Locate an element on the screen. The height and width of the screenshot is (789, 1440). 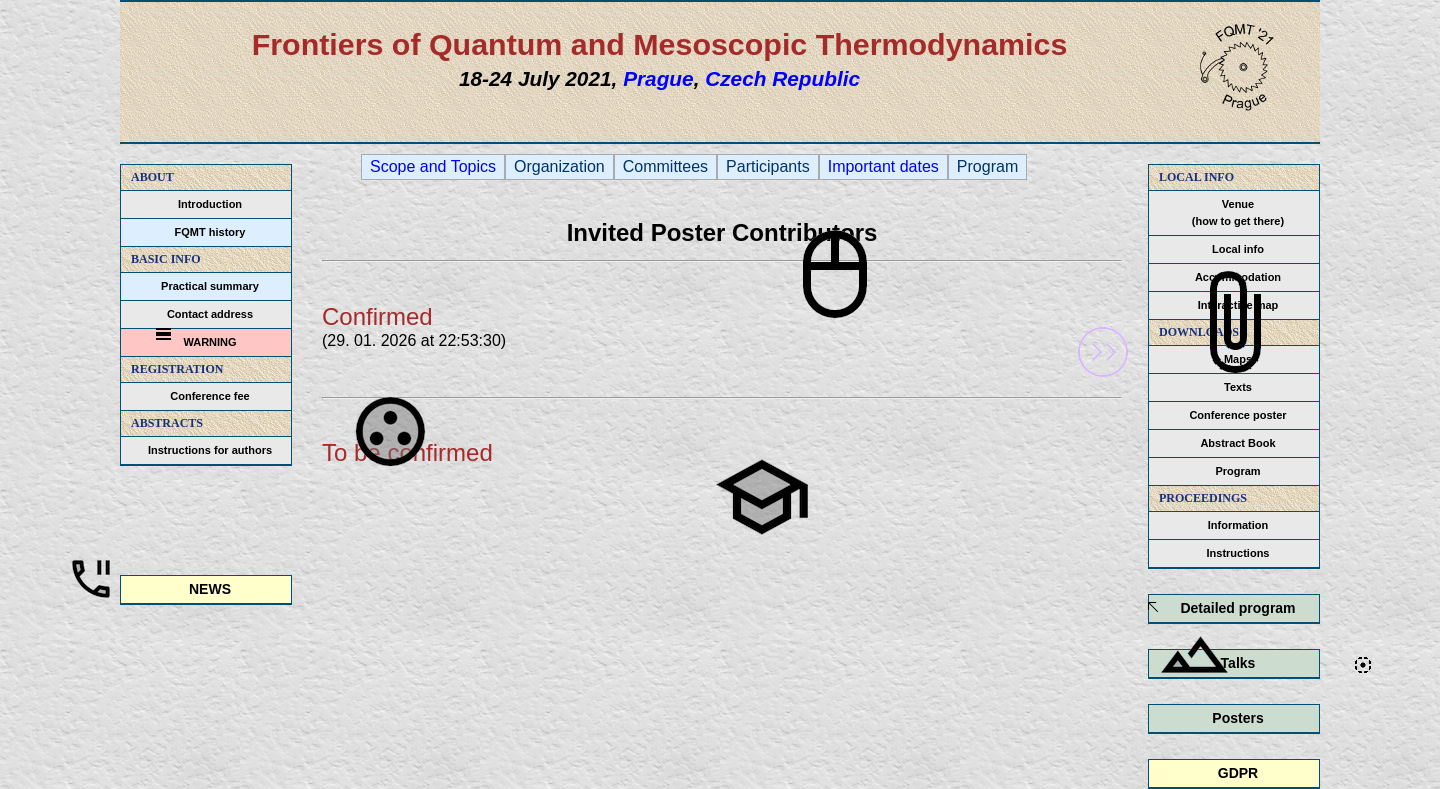
apply tilt-shift blur effect to photo is located at coordinates (1363, 665).